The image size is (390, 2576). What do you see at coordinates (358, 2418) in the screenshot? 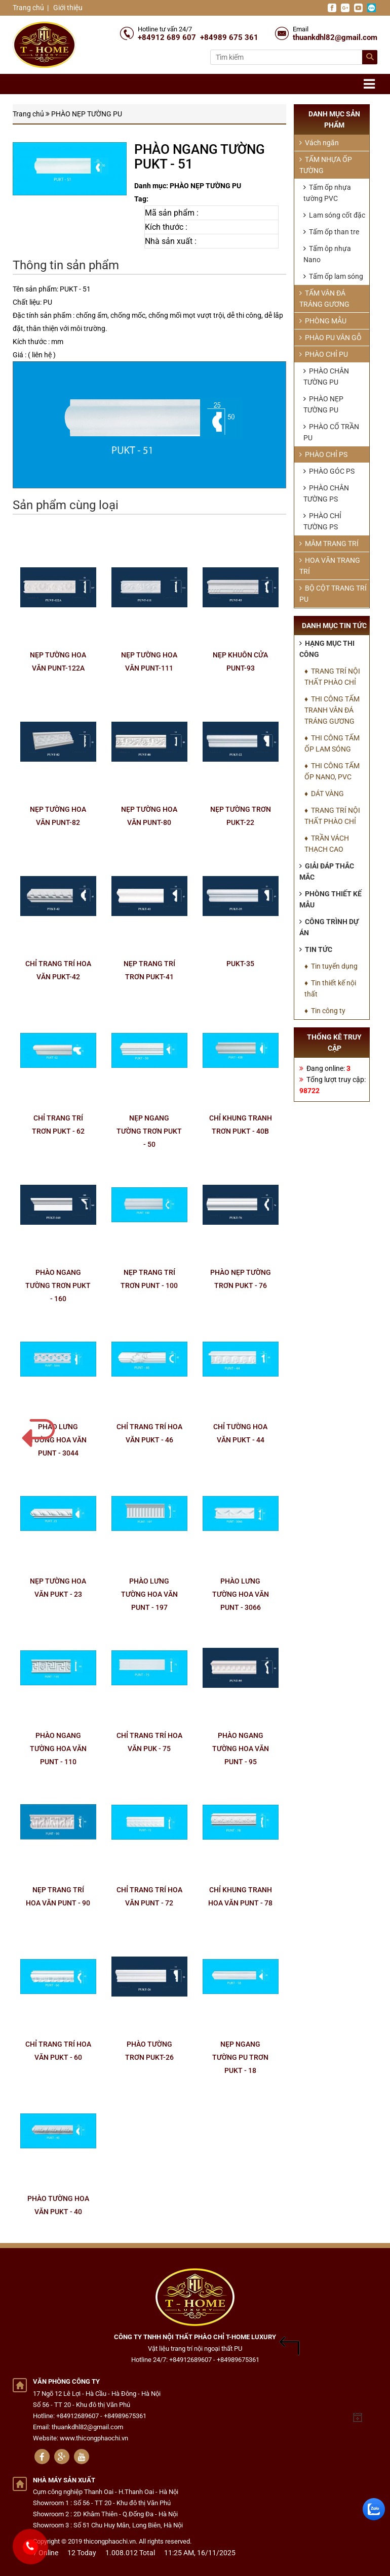
I see `add a new calendar event` at bounding box center [358, 2418].